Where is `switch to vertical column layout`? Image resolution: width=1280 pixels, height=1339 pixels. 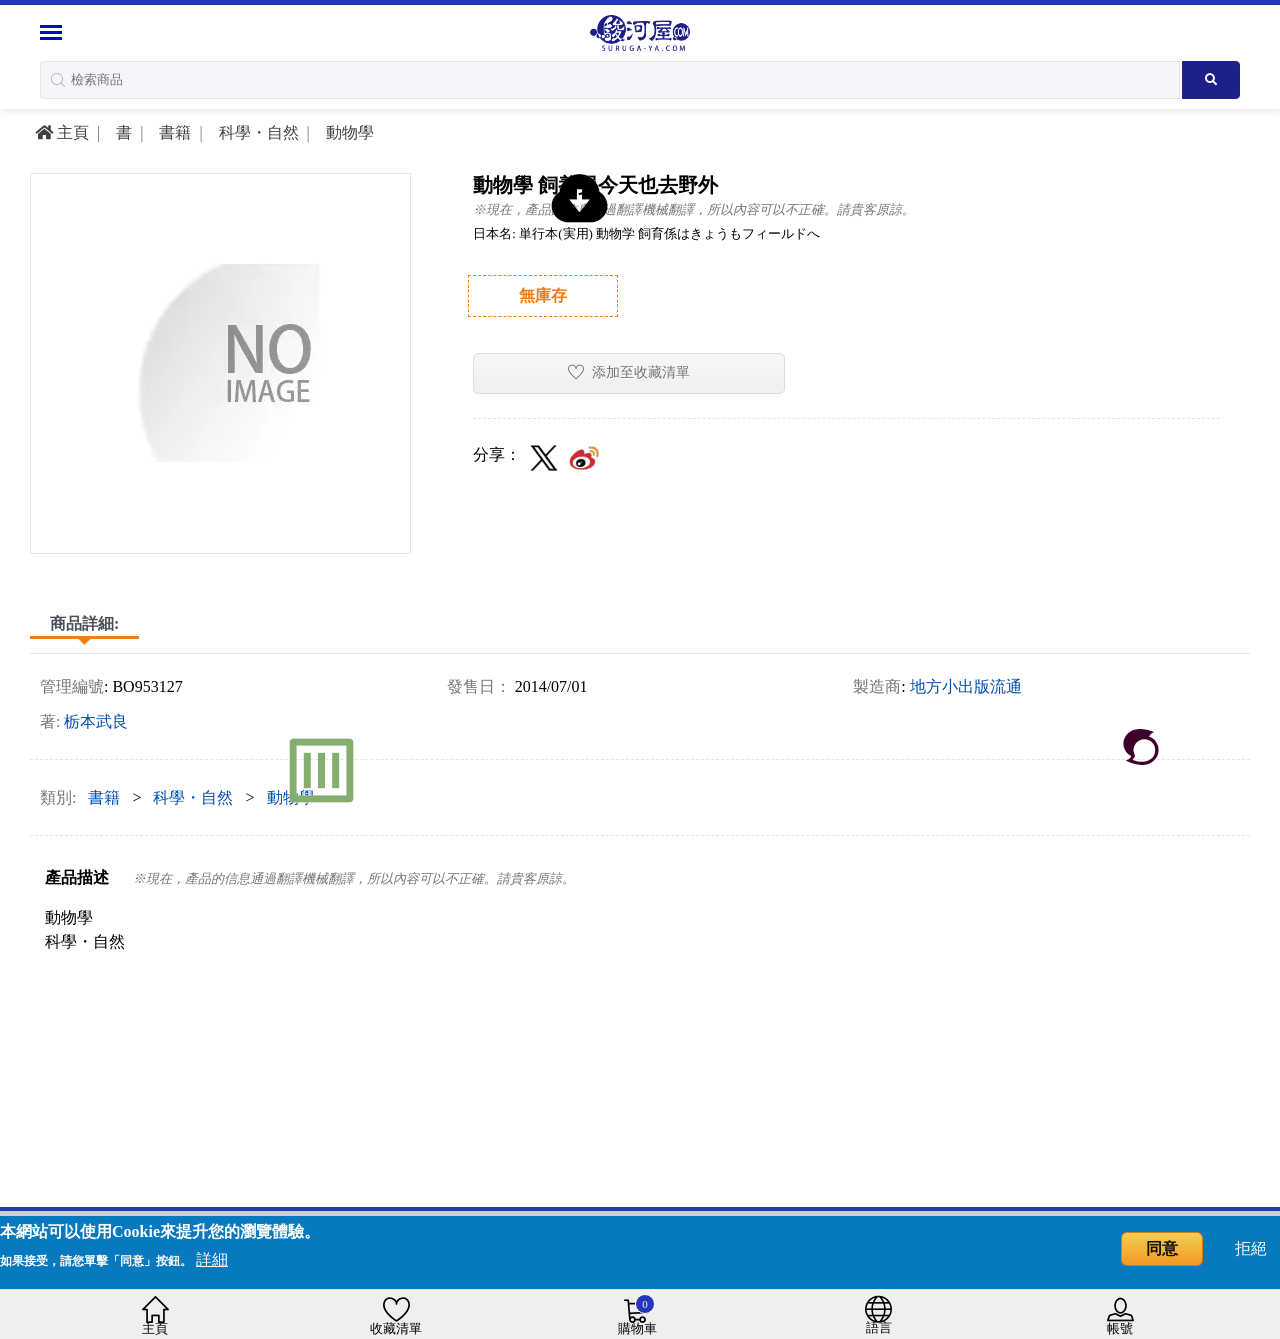
switch to vertical column layout is located at coordinates (321, 770).